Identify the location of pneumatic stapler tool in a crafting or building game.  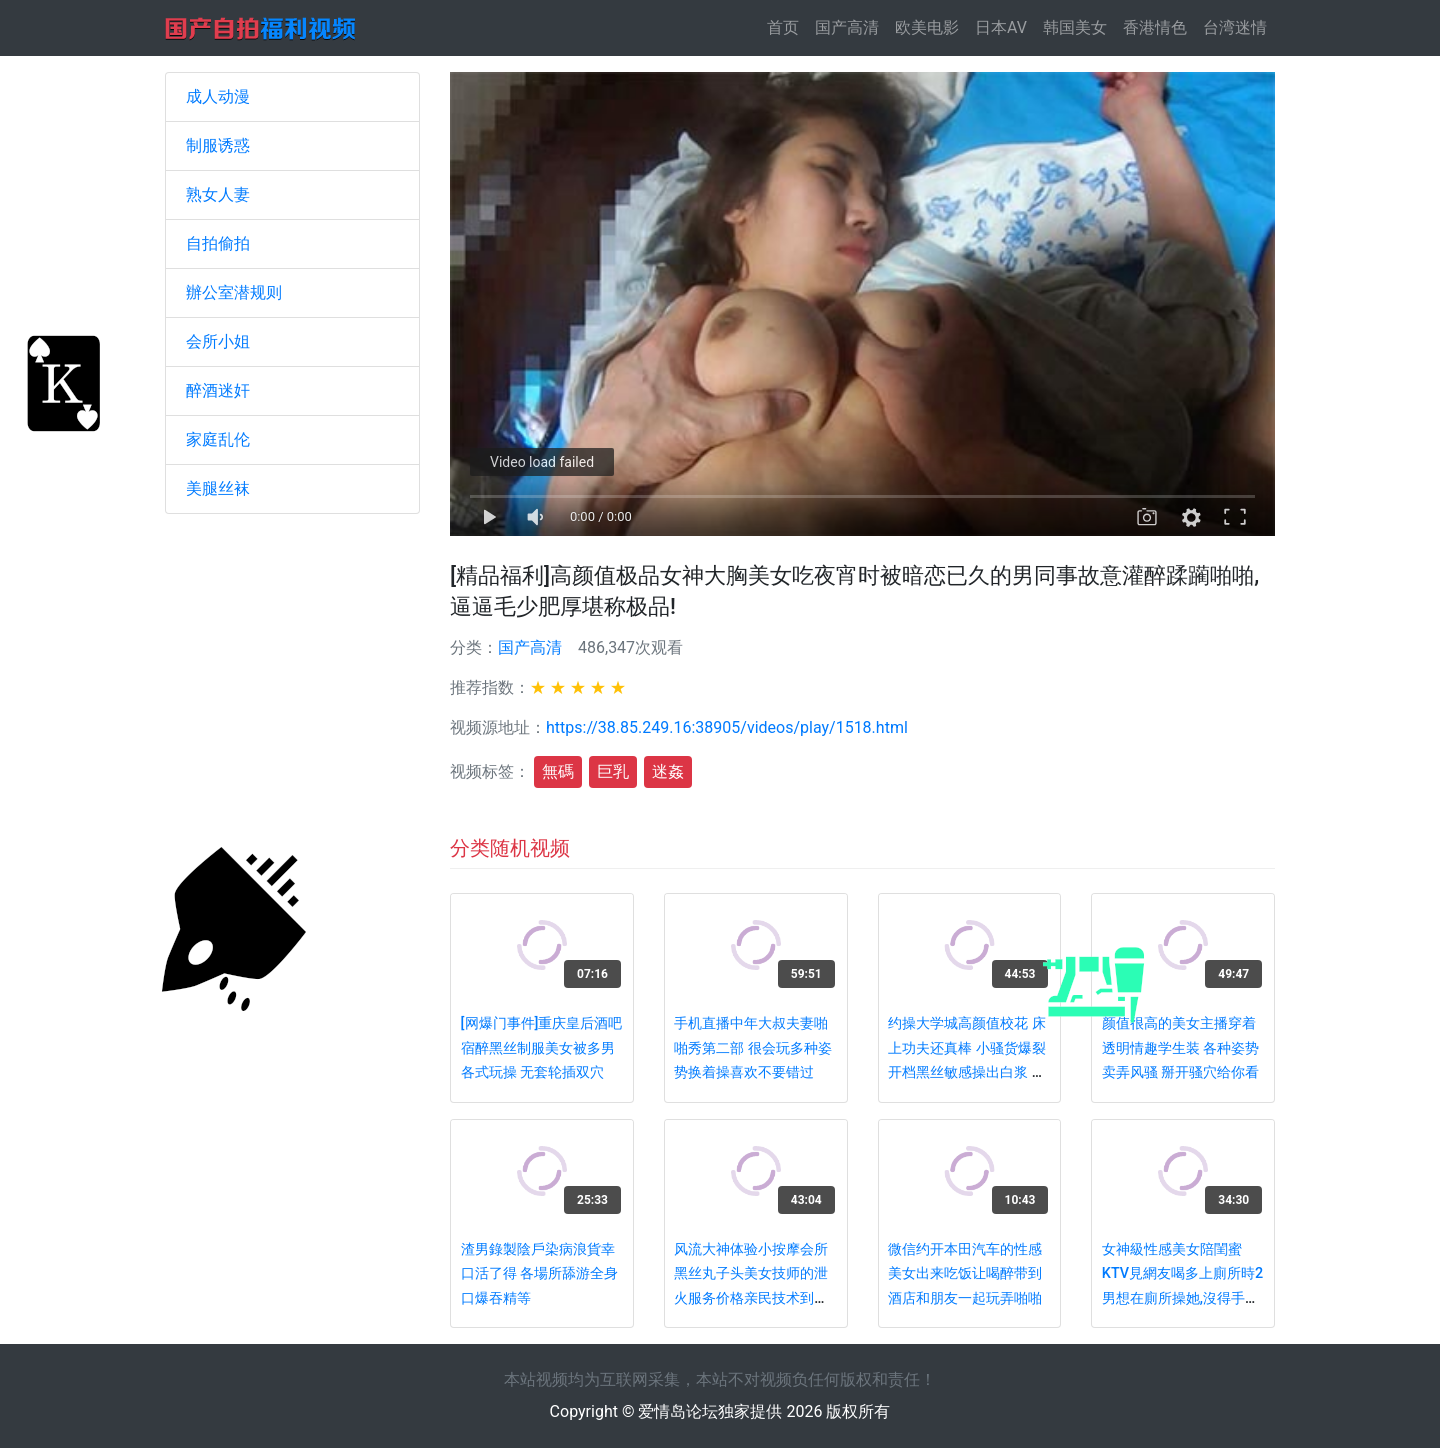
(1094, 985).